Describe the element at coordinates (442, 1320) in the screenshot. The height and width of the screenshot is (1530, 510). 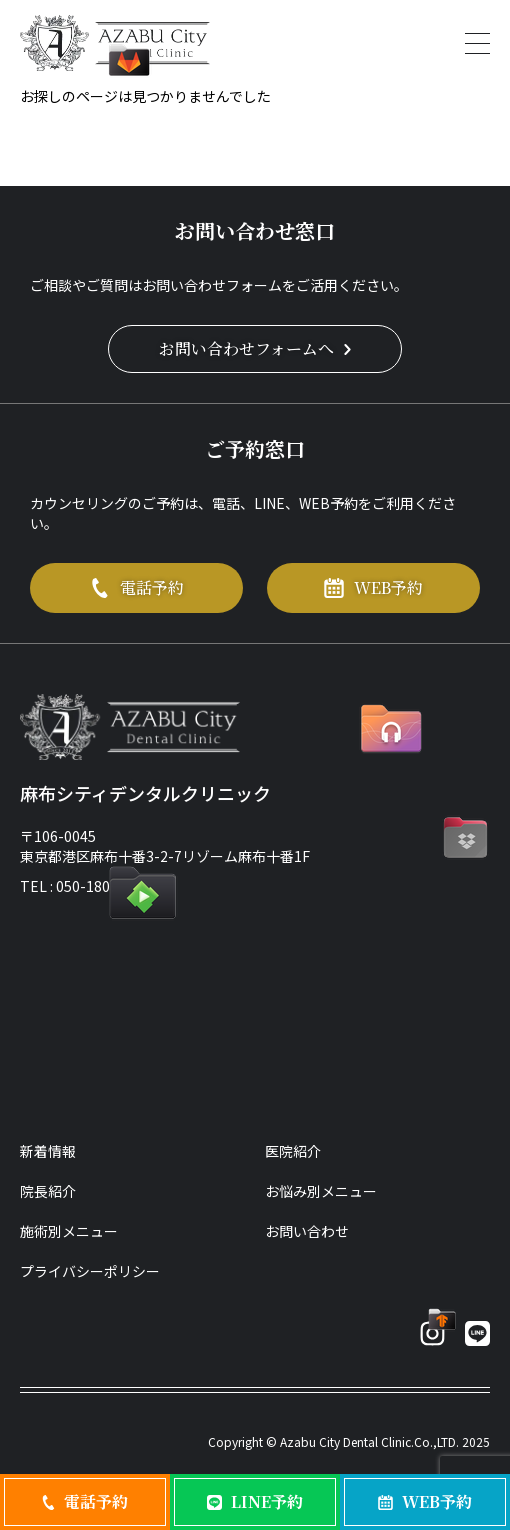
I see `open tensorflow project folder` at that location.